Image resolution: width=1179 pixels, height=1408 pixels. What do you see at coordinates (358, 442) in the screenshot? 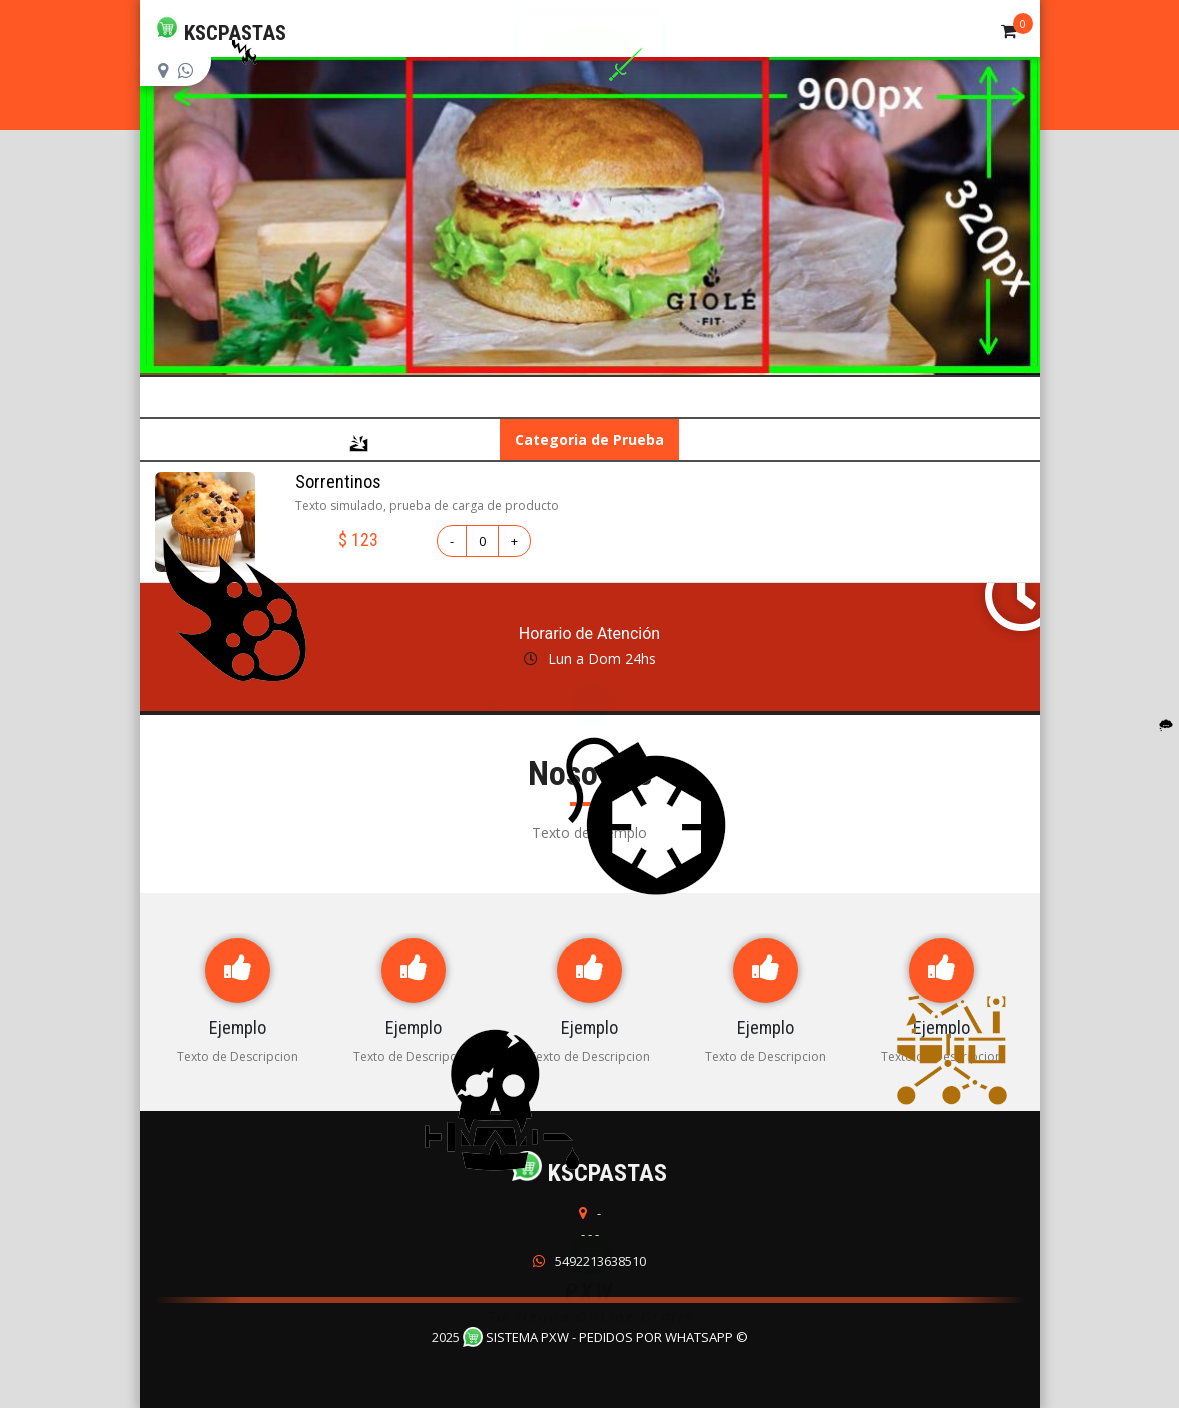
I see `indicates structural damage or crack detected` at bounding box center [358, 442].